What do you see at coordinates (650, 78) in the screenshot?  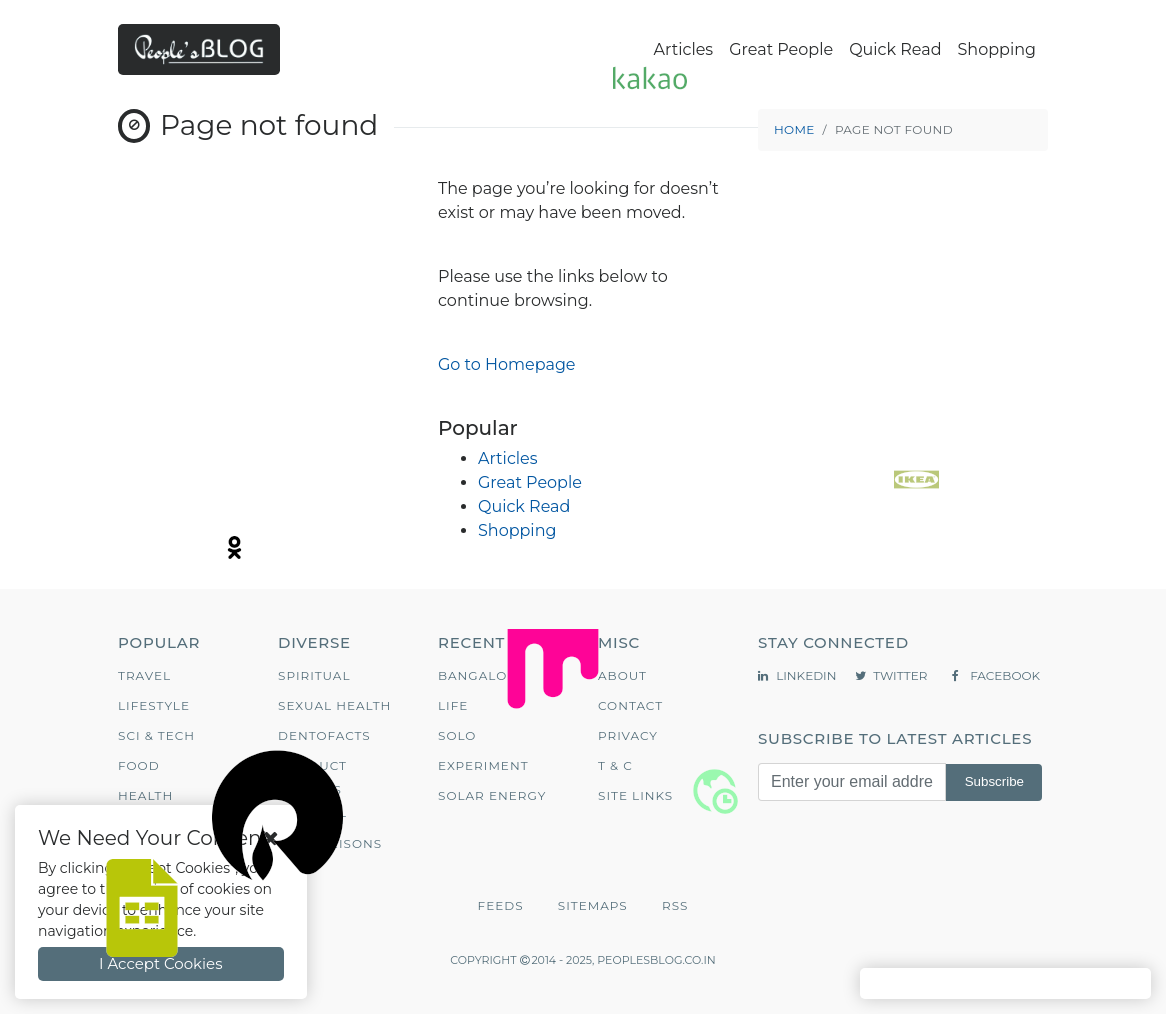 I see `open Kakao messaging app` at bounding box center [650, 78].